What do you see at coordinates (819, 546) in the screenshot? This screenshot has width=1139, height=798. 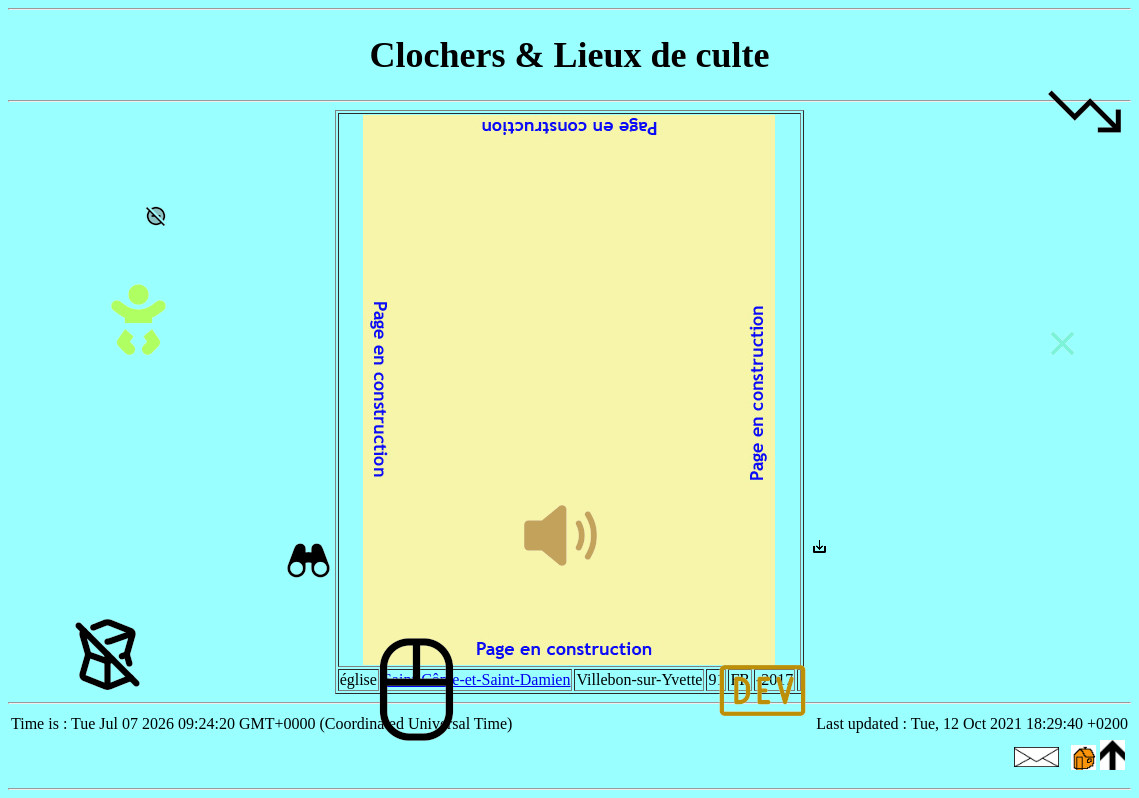 I see `download file to device` at bounding box center [819, 546].